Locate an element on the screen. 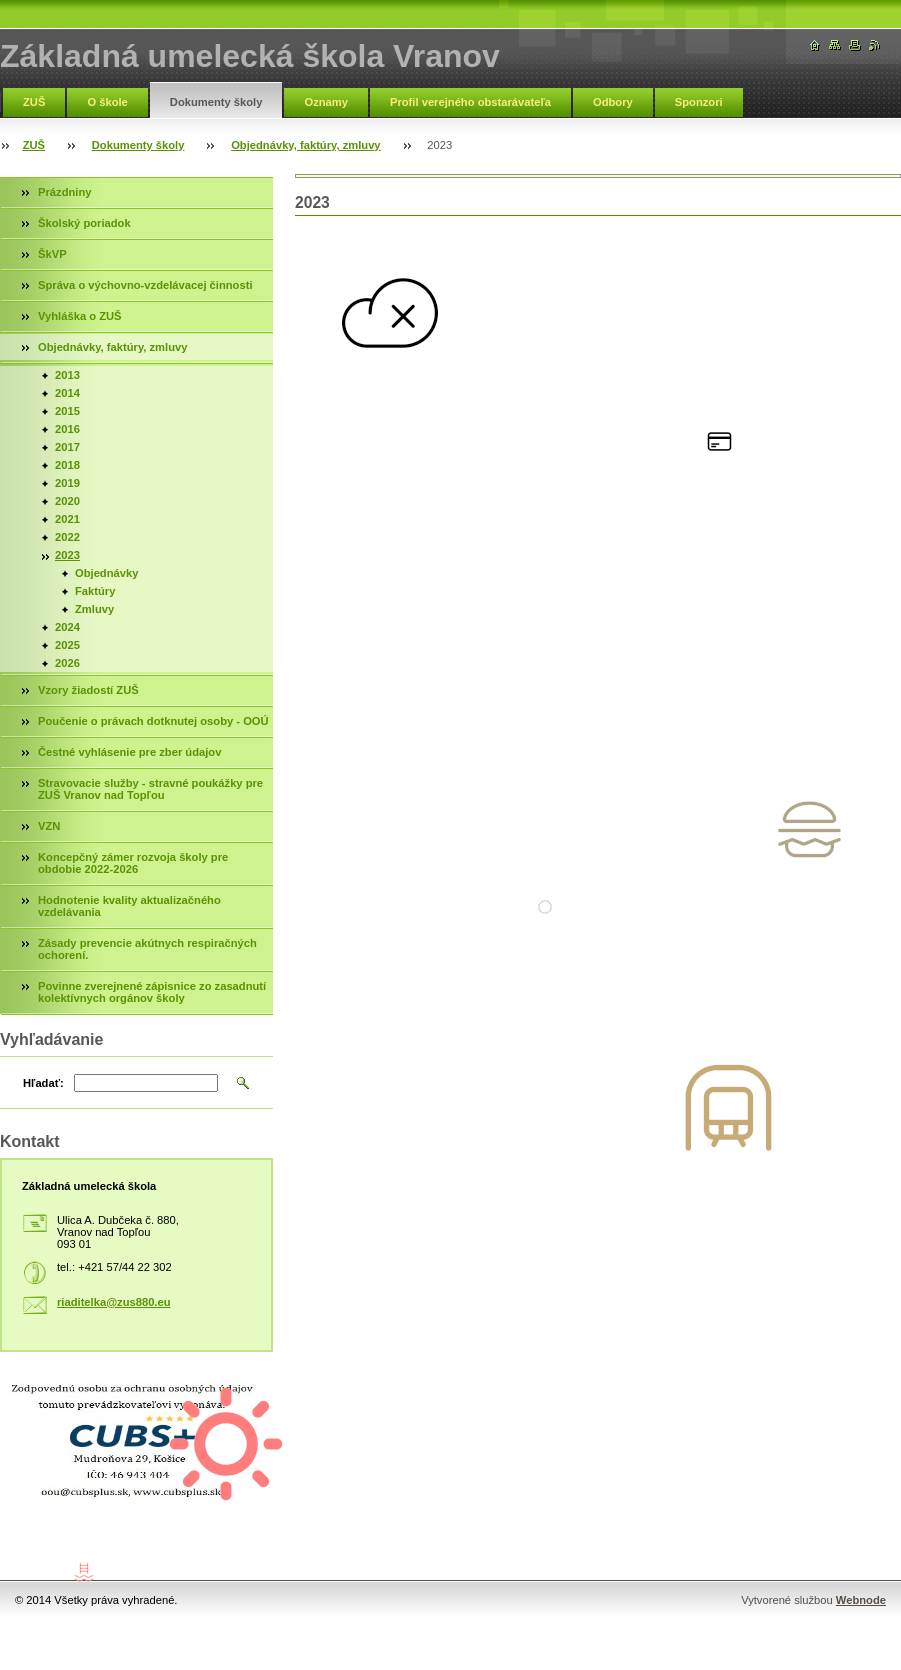 The height and width of the screenshot is (1670, 901). manage payment methods is located at coordinates (719, 441).